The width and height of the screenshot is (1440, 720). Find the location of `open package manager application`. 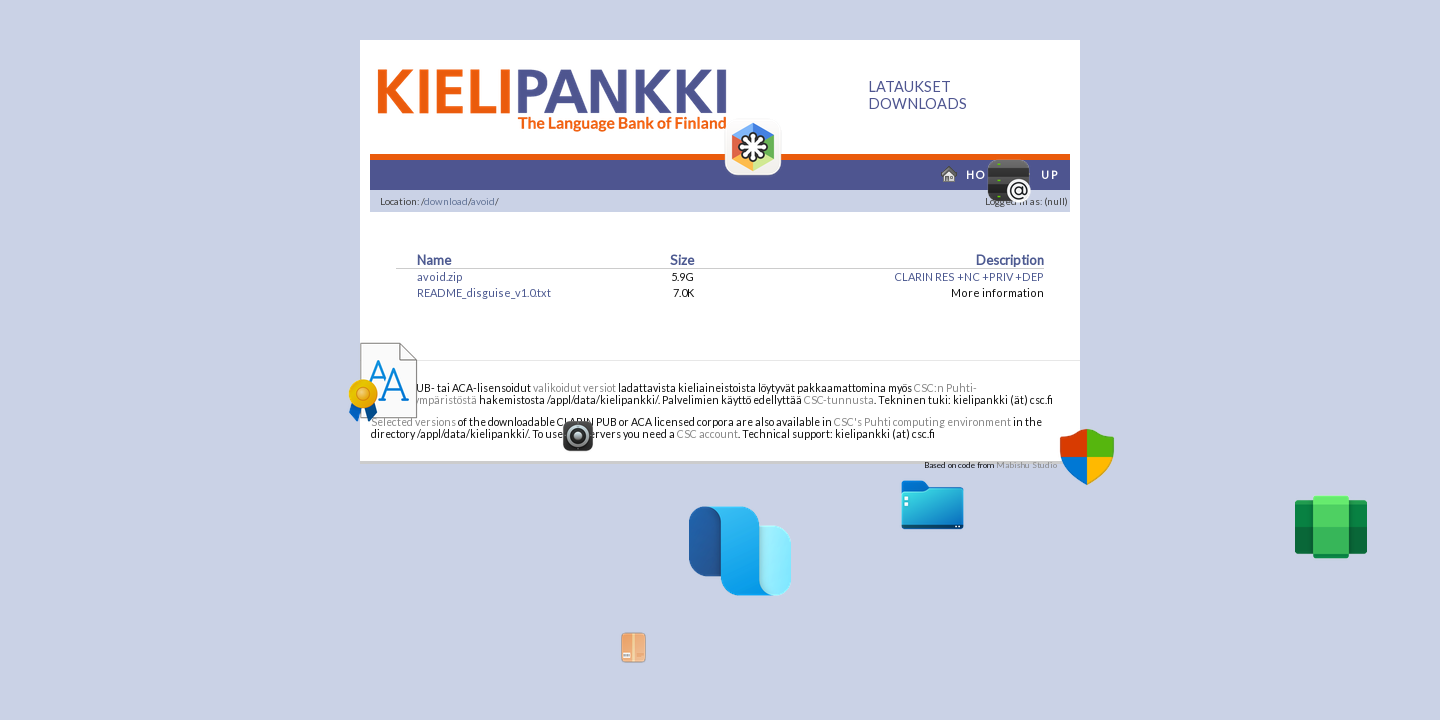

open package manager application is located at coordinates (633, 647).